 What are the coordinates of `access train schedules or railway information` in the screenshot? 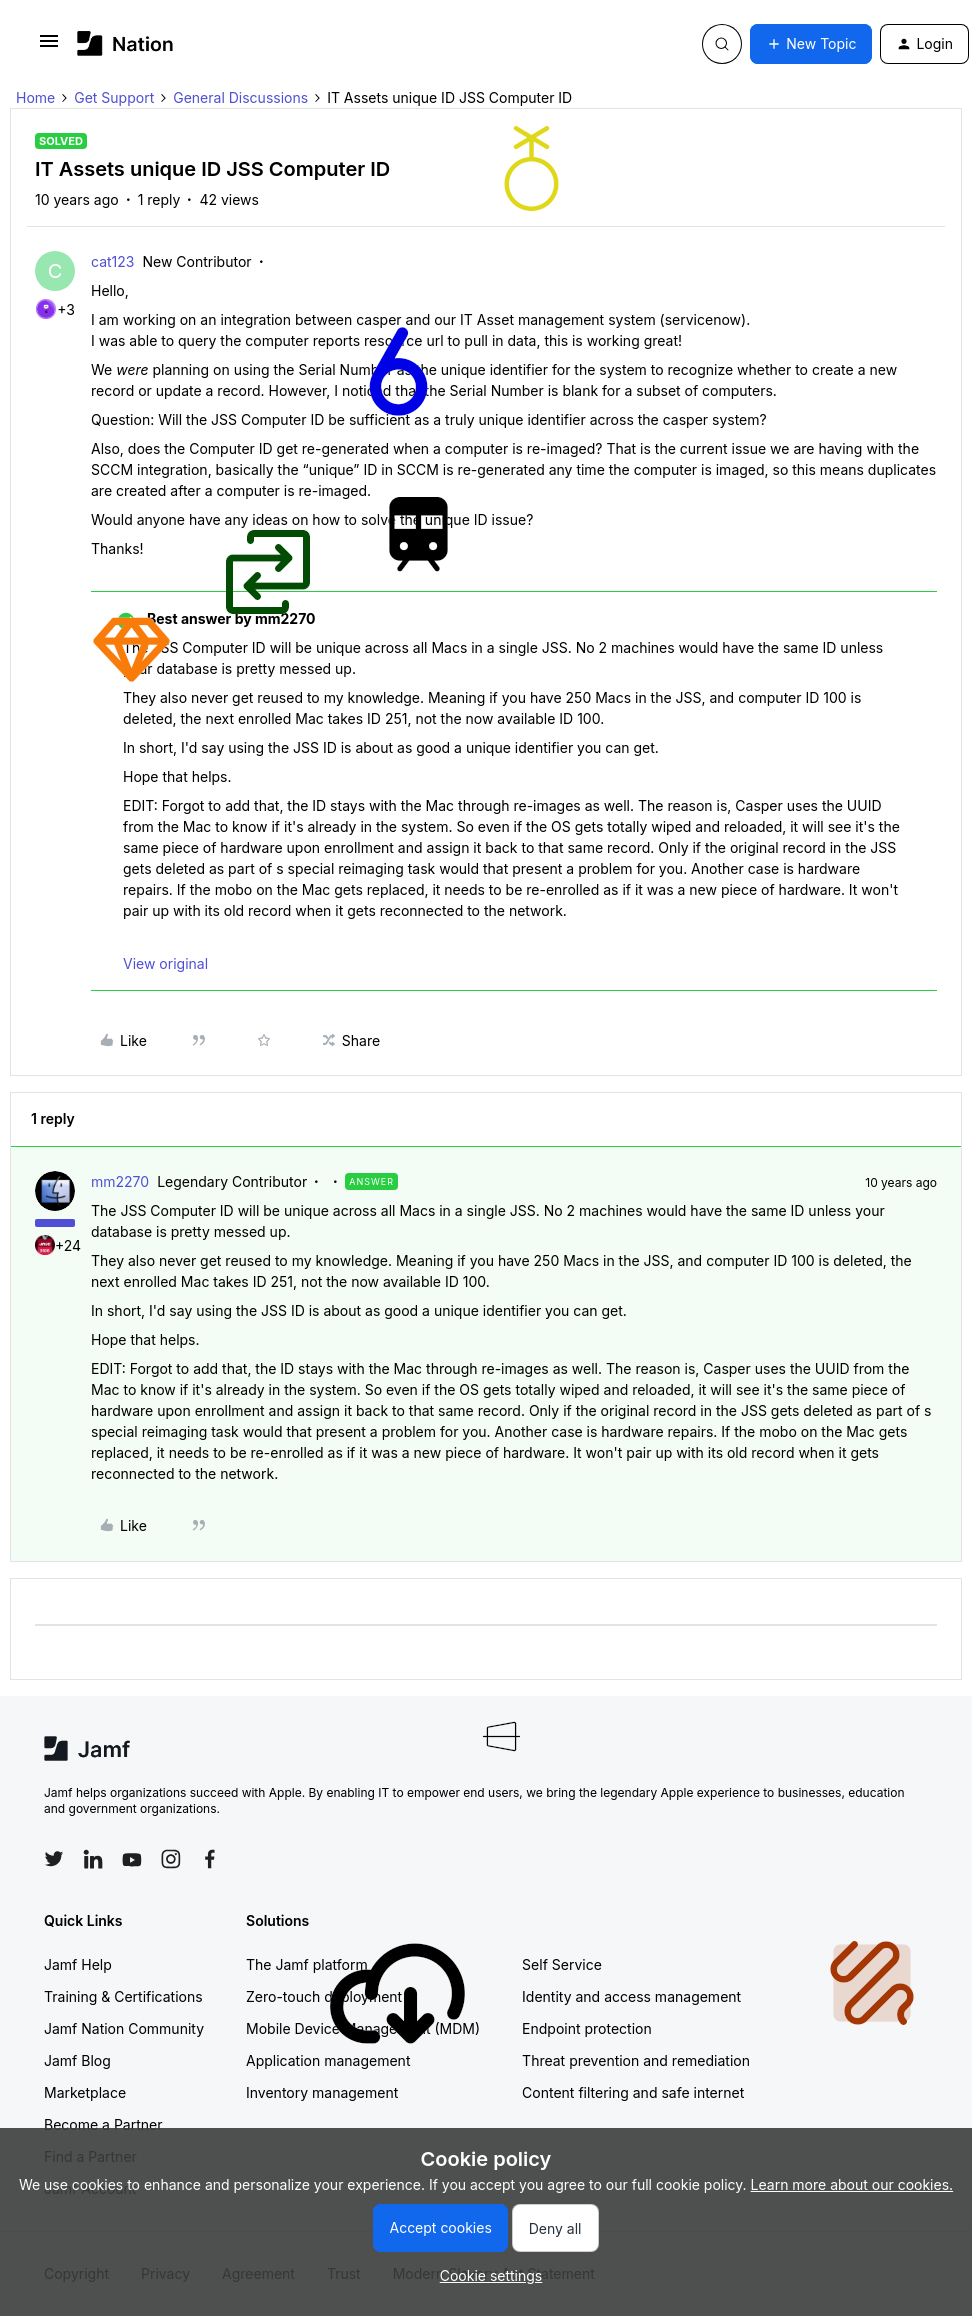 It's located at (418, 531).